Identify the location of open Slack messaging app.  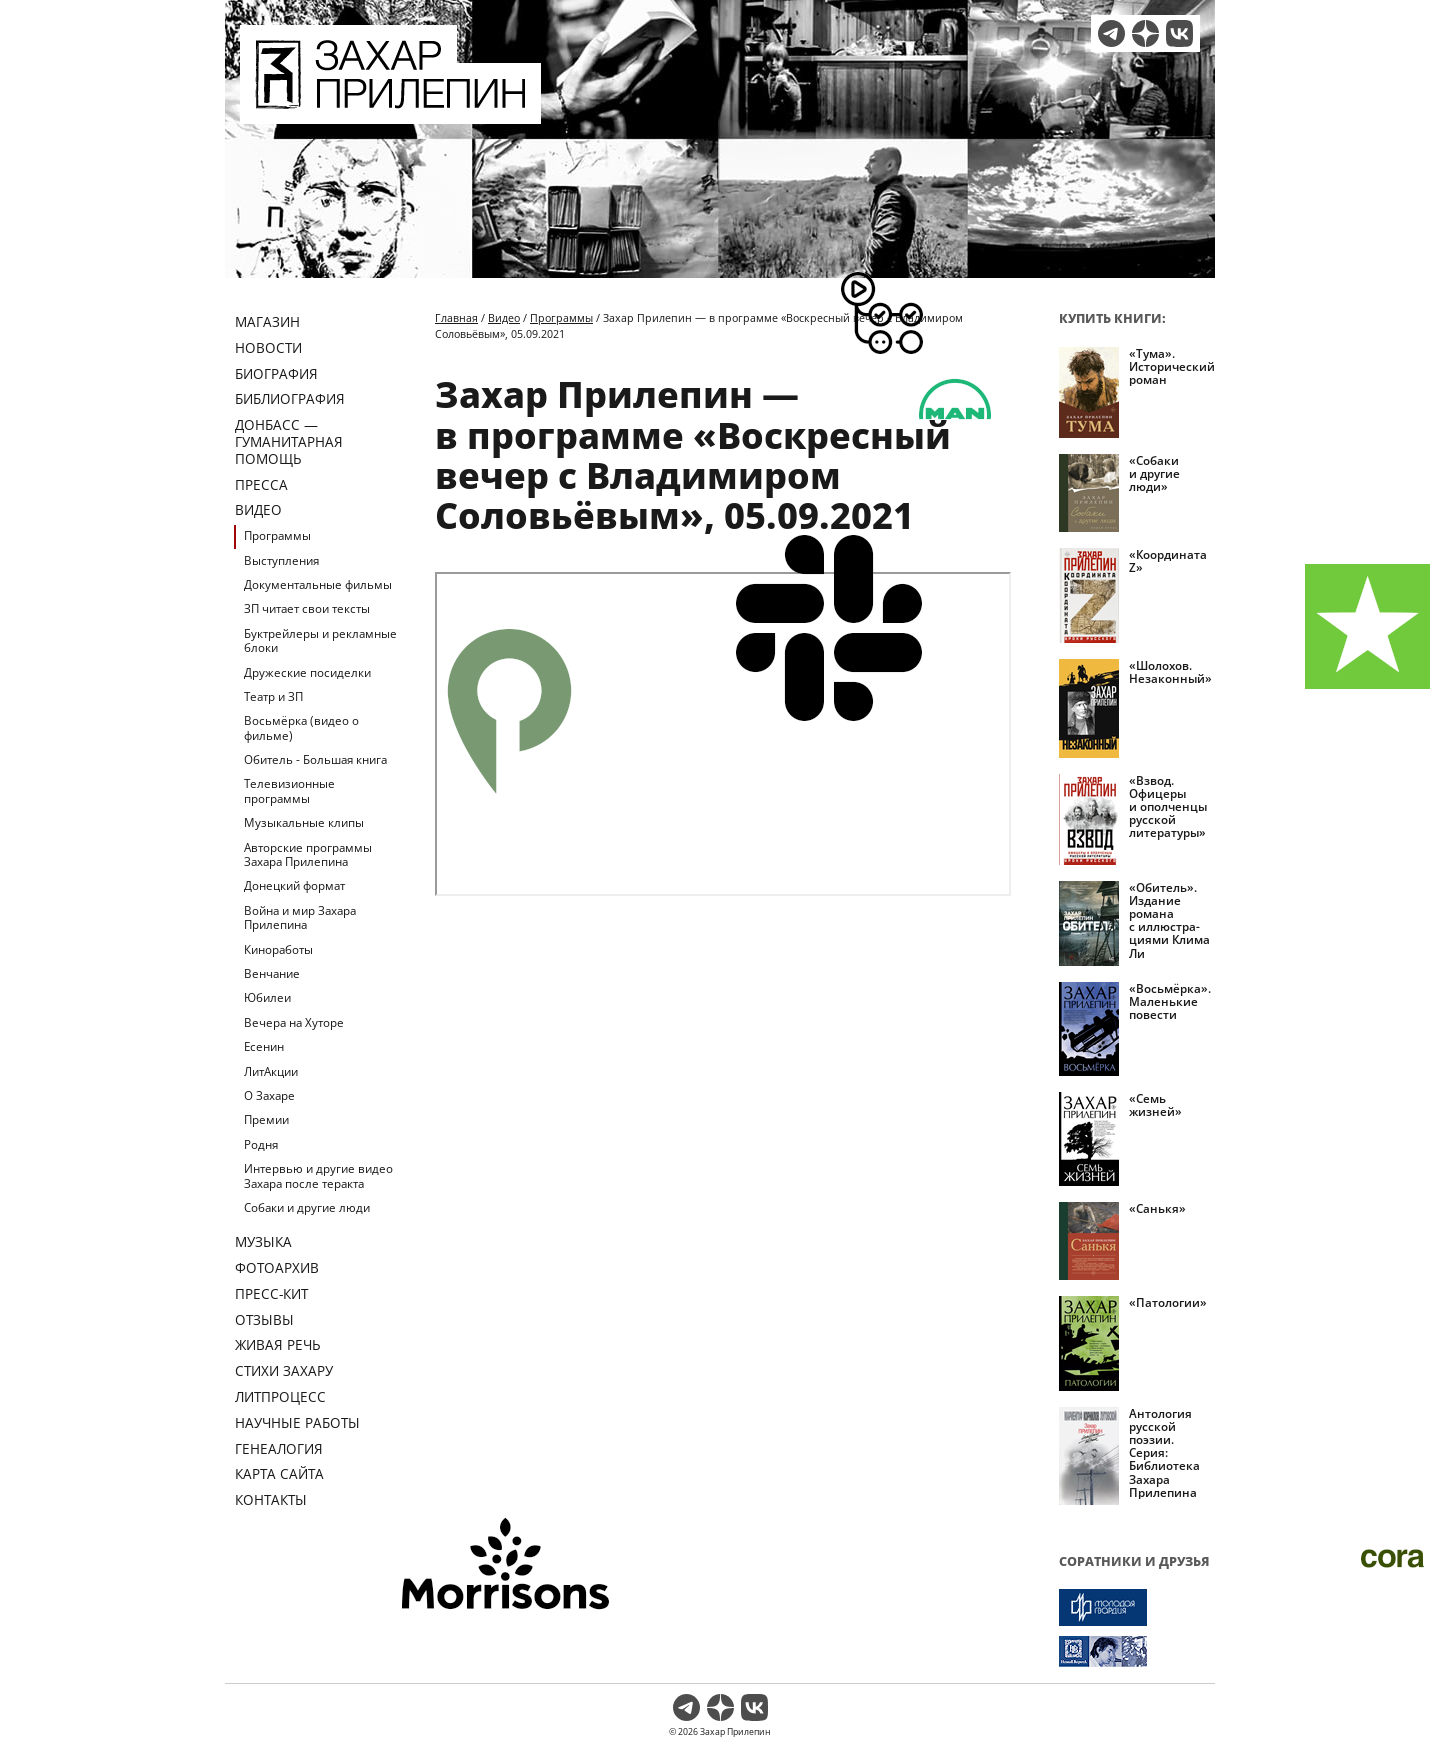
(829, 628).